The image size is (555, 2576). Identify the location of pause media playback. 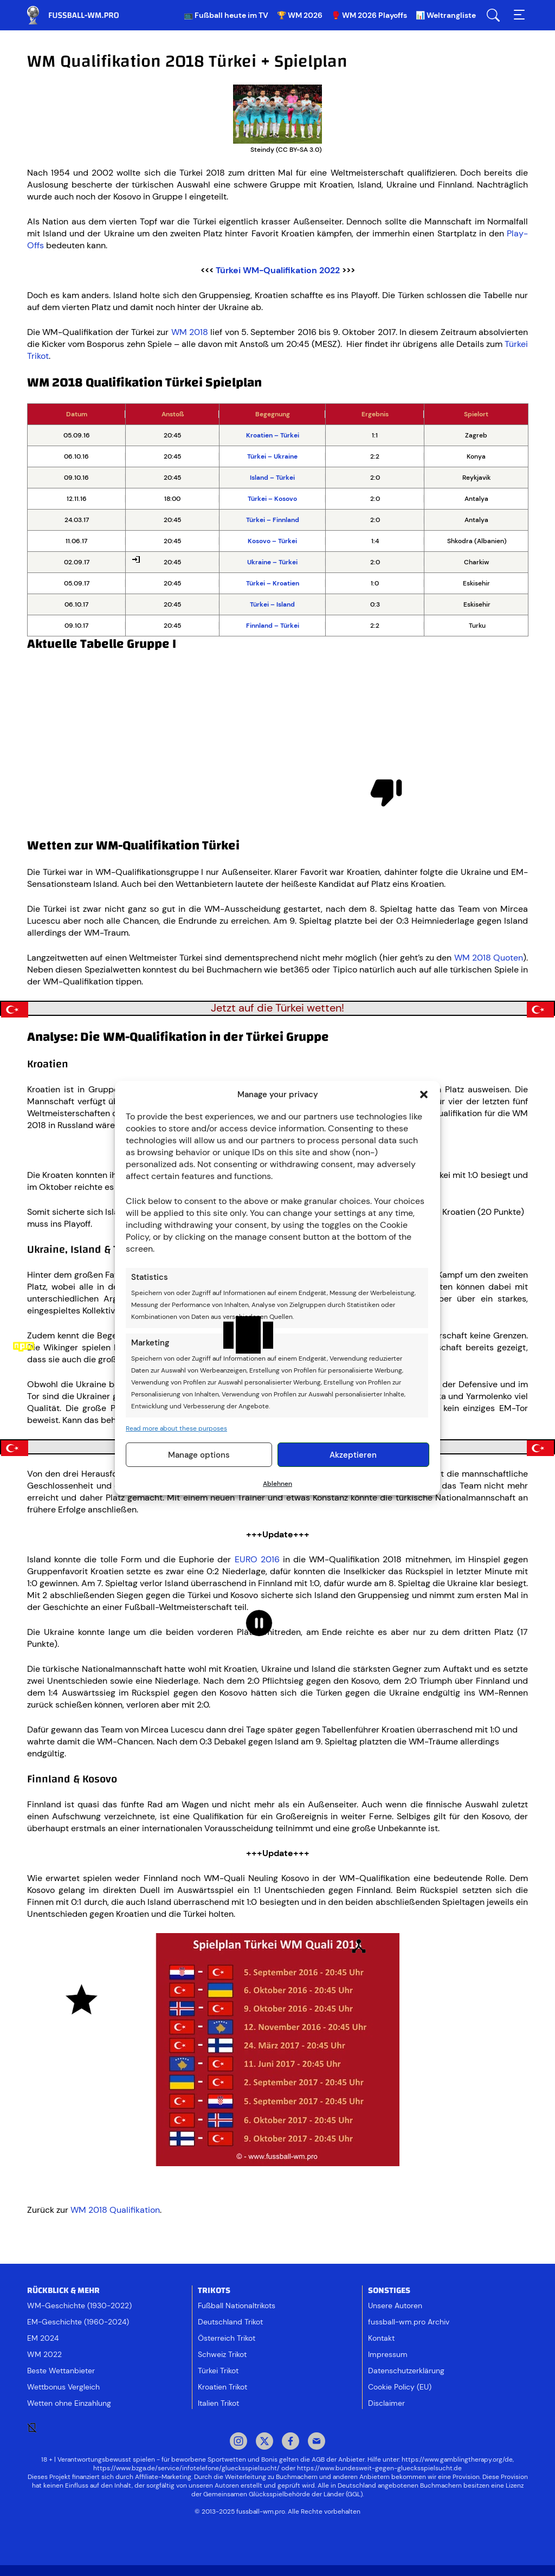
(259, 1623).